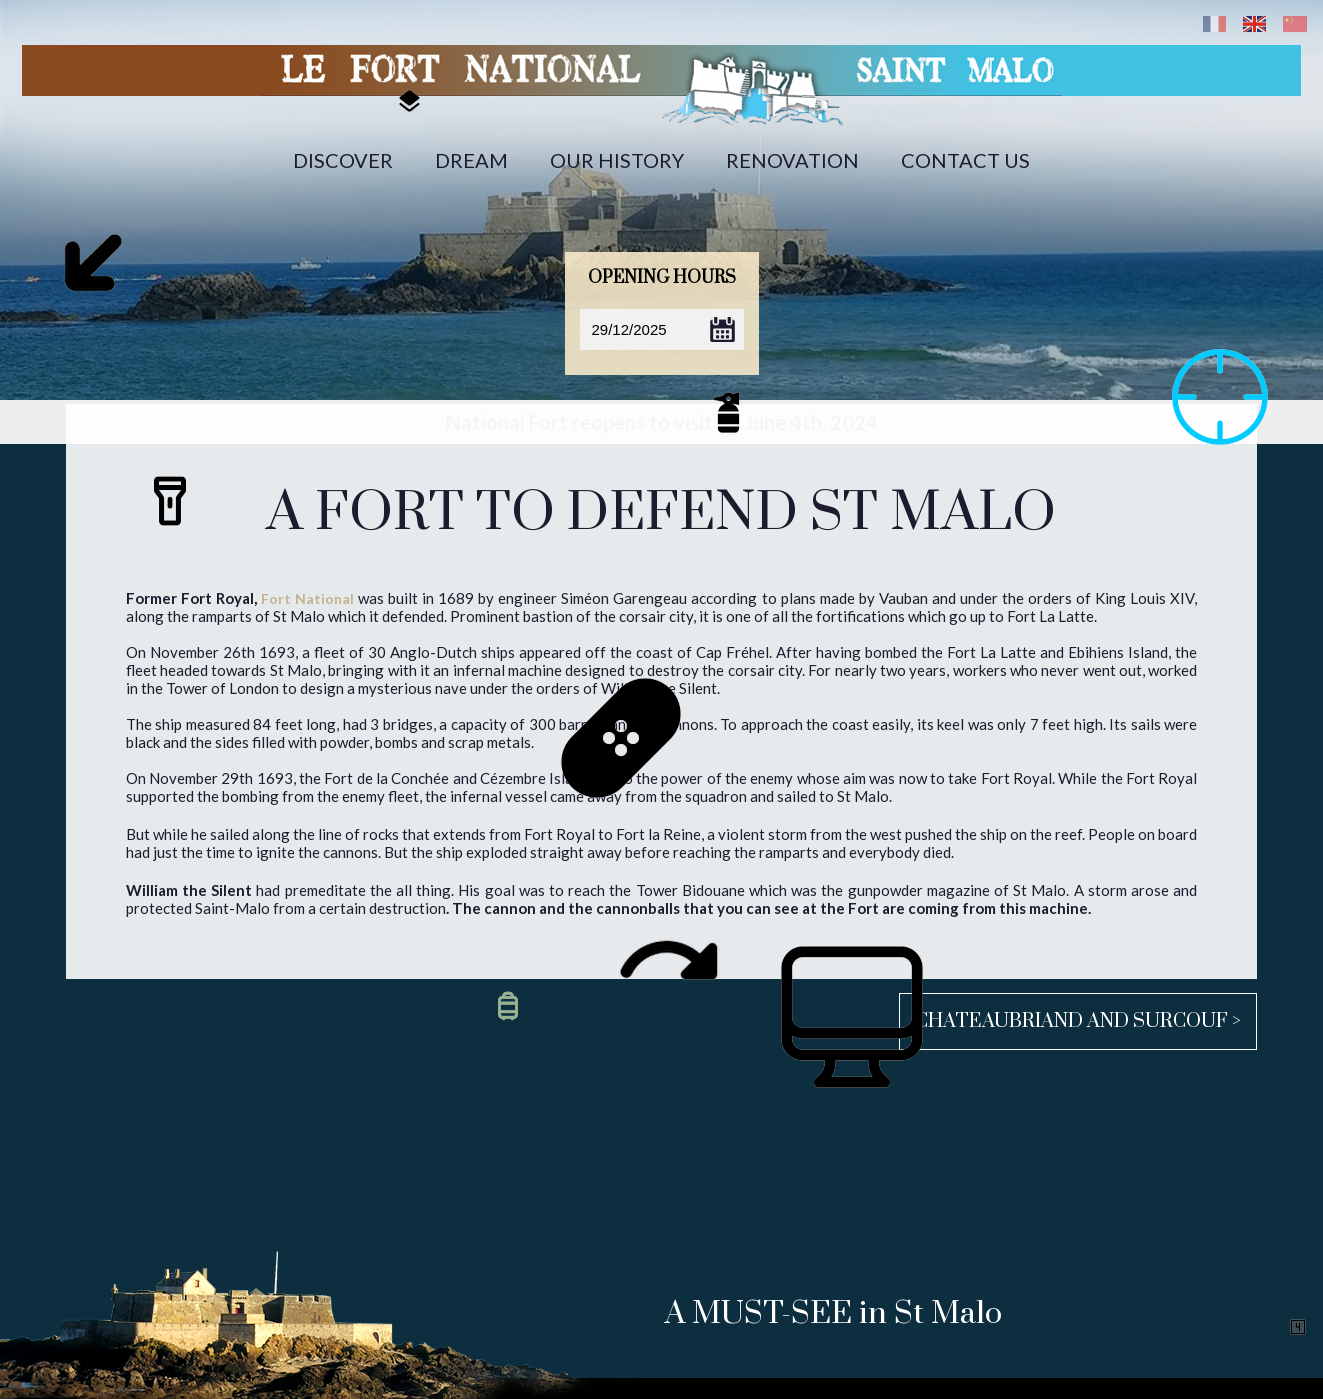 The height and width of the screenshot is (1399, 1323). I want to click on redo the last undone action, so click(669, 960).